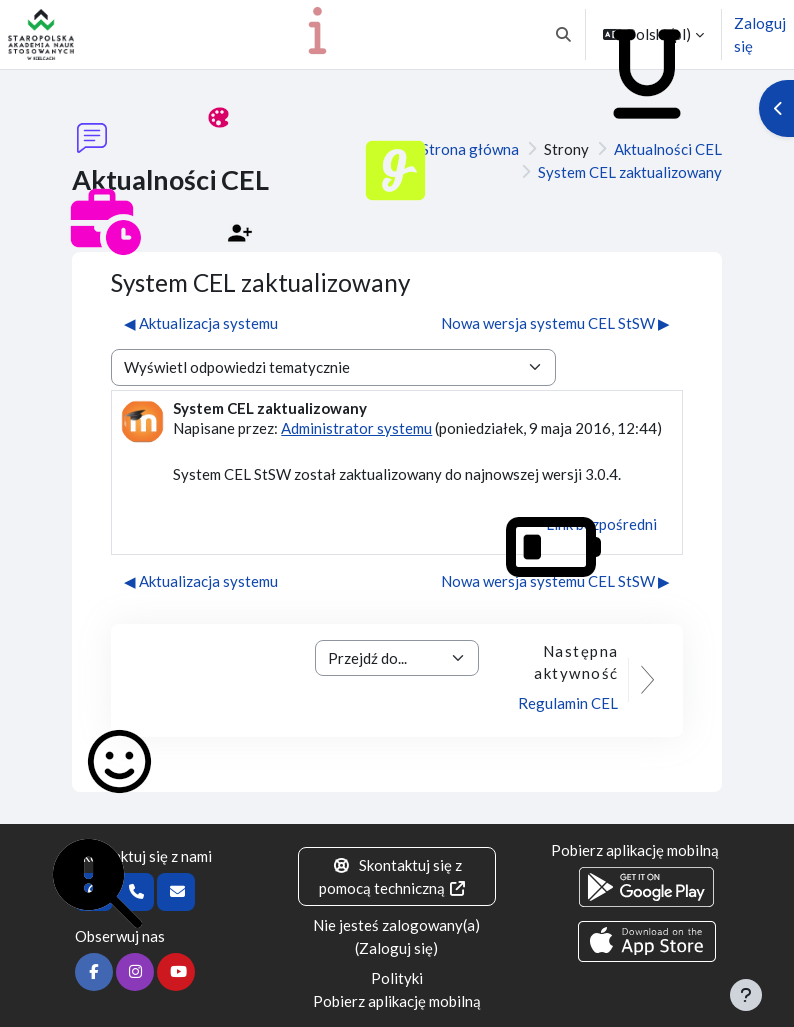 The width and height of the screenshot is (794, 1027). Describe the element at coordinates (647, 74) in the screenshot. I see `apply underline formatting to selected text` at that location.